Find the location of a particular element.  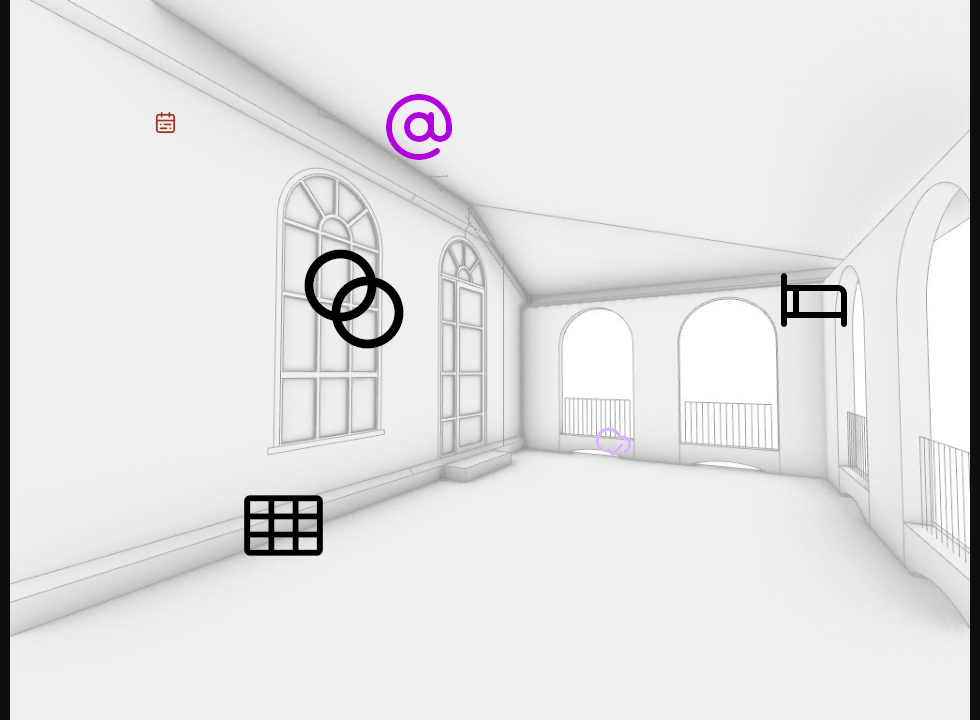

file successfully synced to cloud is located at coordinates (613, 440).